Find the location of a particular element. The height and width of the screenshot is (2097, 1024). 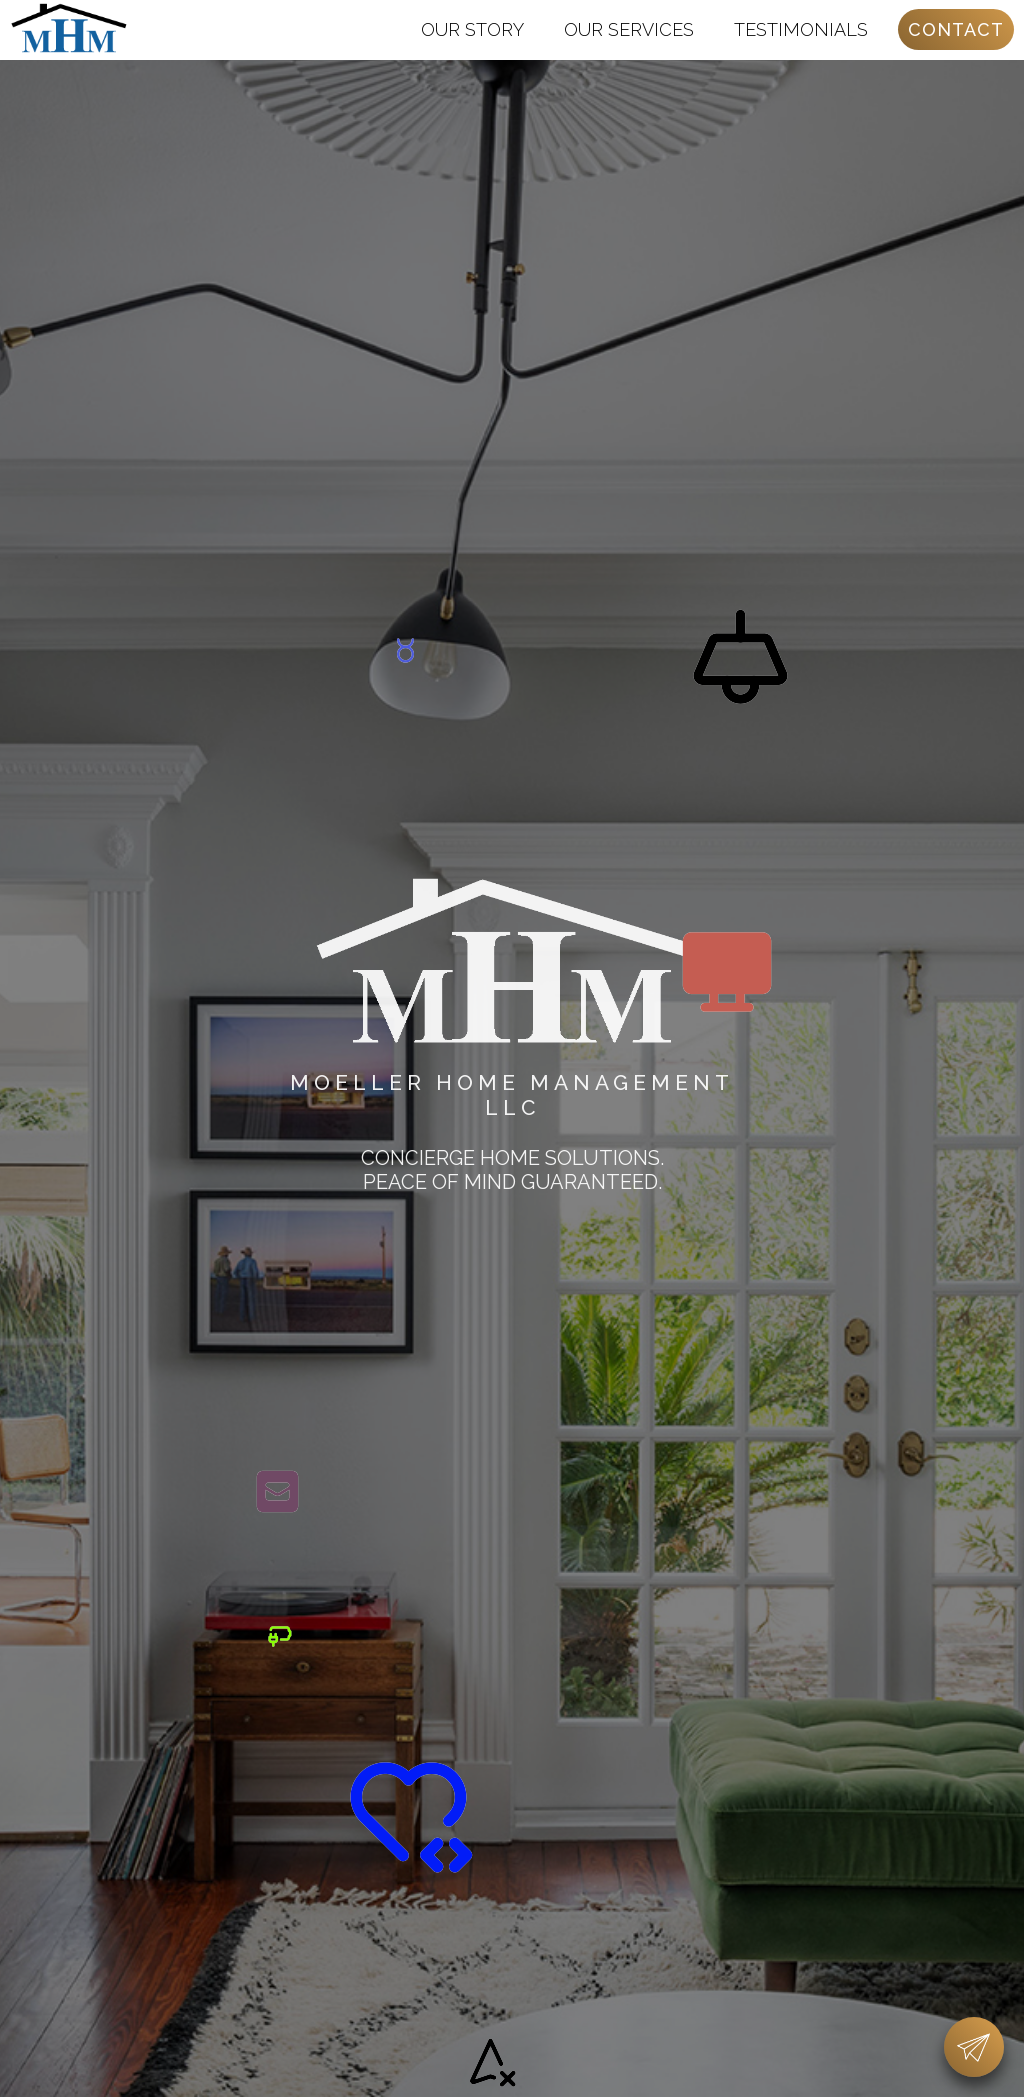

battery currently charging at medium level is located at coordinates (280, 1633).